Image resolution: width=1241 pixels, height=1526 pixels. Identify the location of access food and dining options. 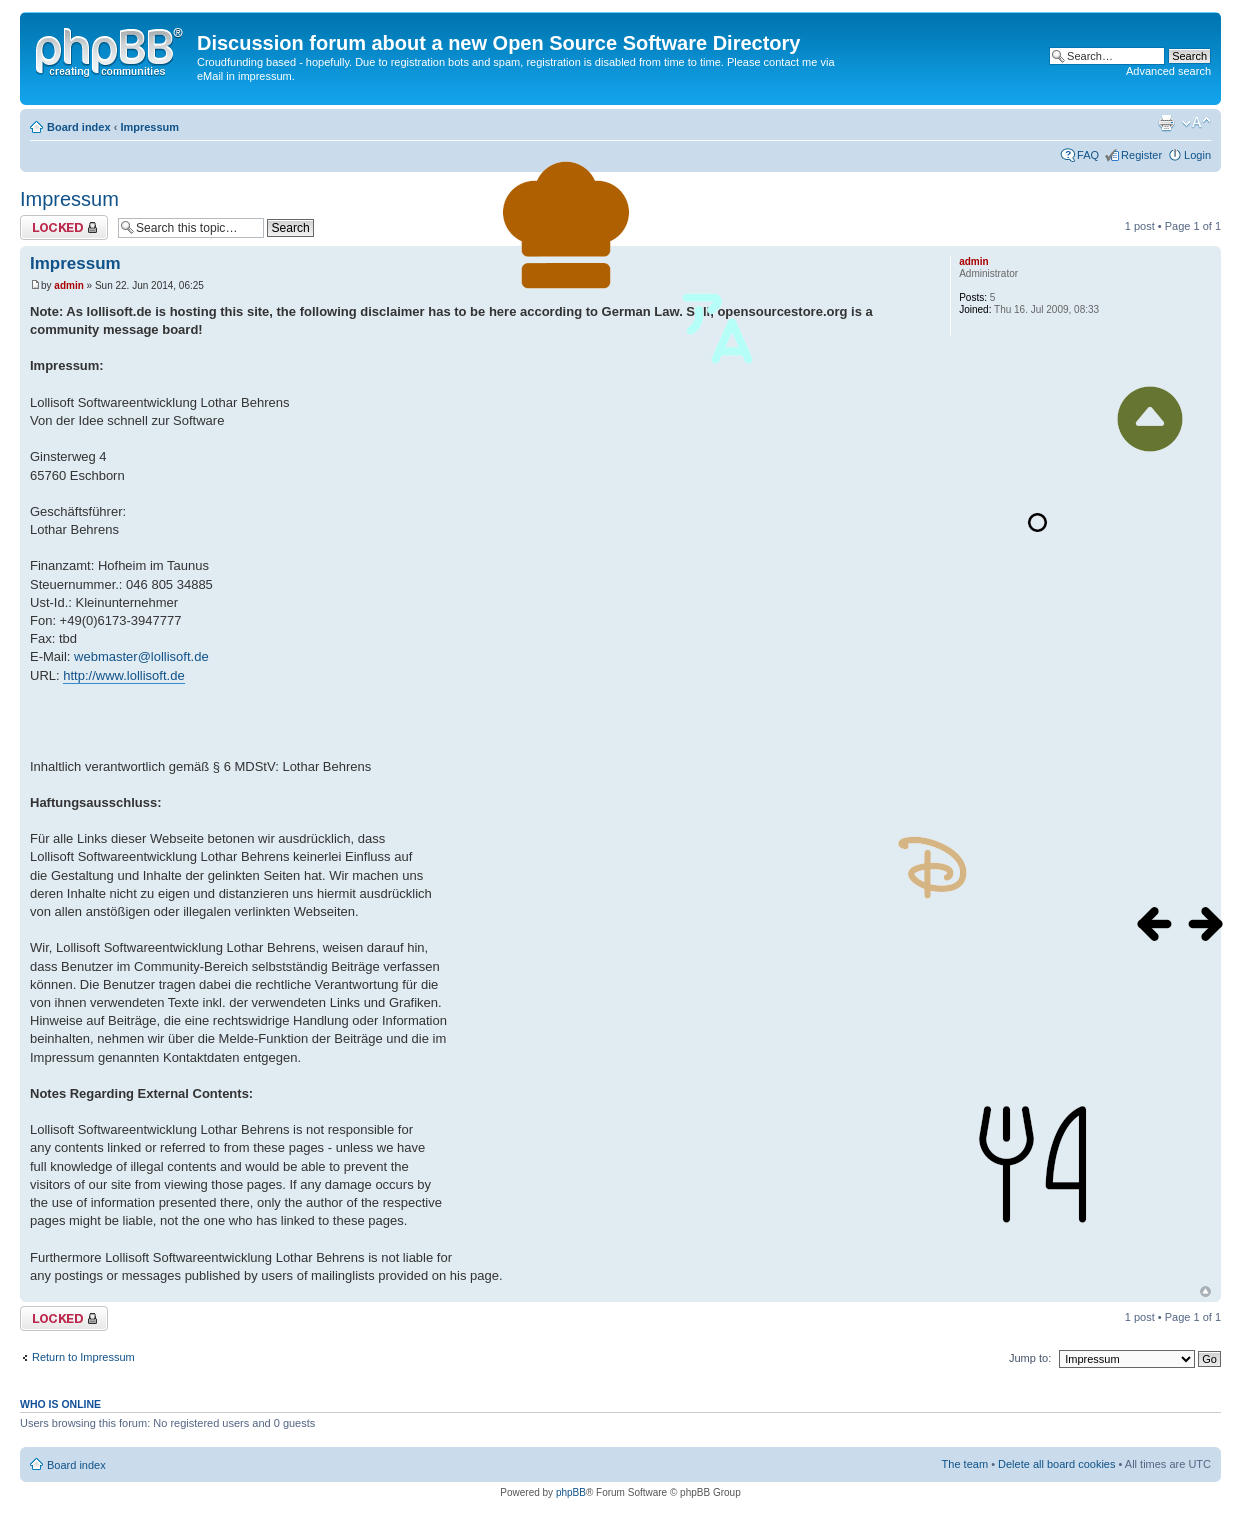
(1035, 1162).